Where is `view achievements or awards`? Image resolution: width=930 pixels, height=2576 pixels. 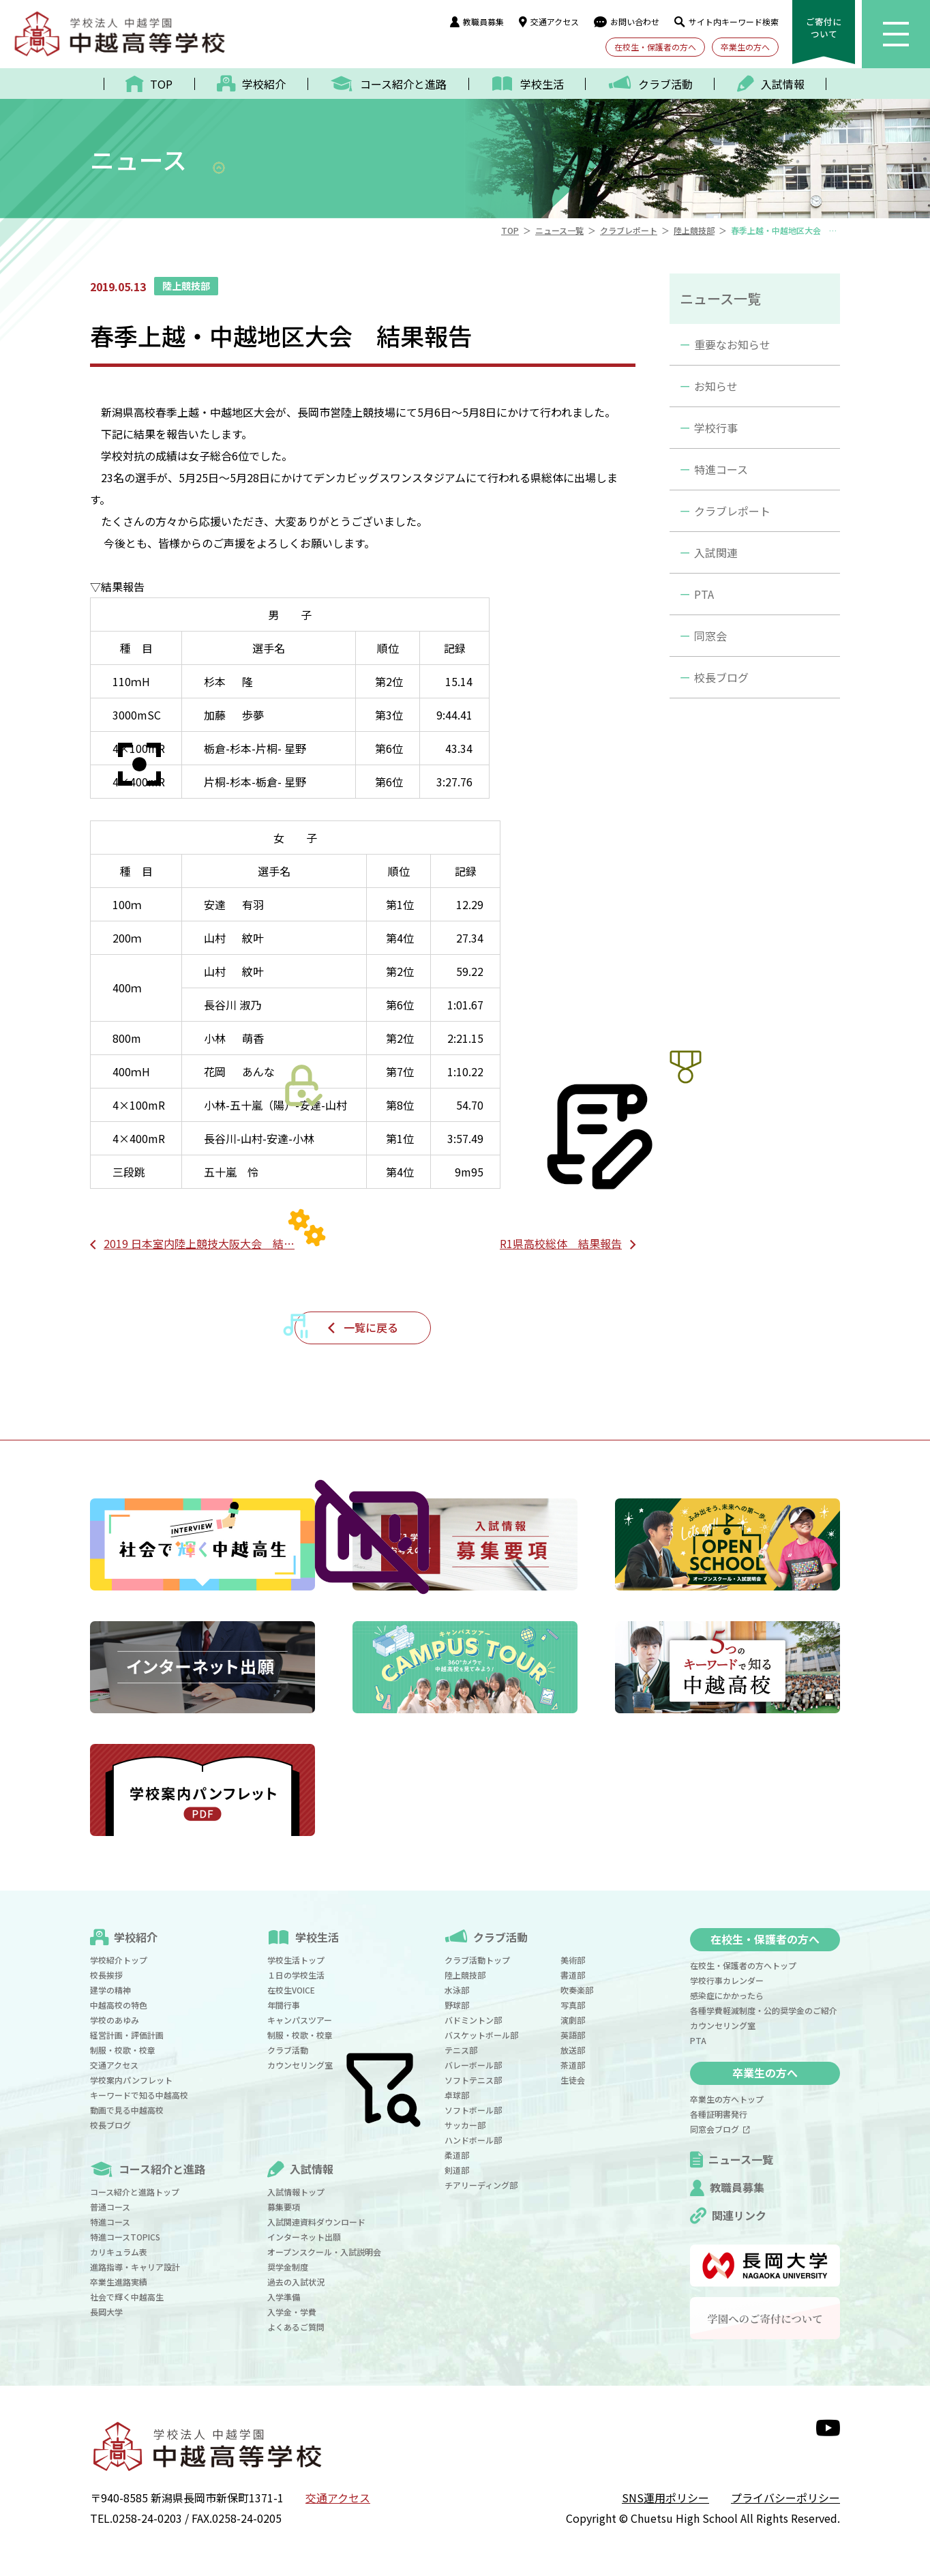
view achievements or awards is located at coordinates (685, 1065).